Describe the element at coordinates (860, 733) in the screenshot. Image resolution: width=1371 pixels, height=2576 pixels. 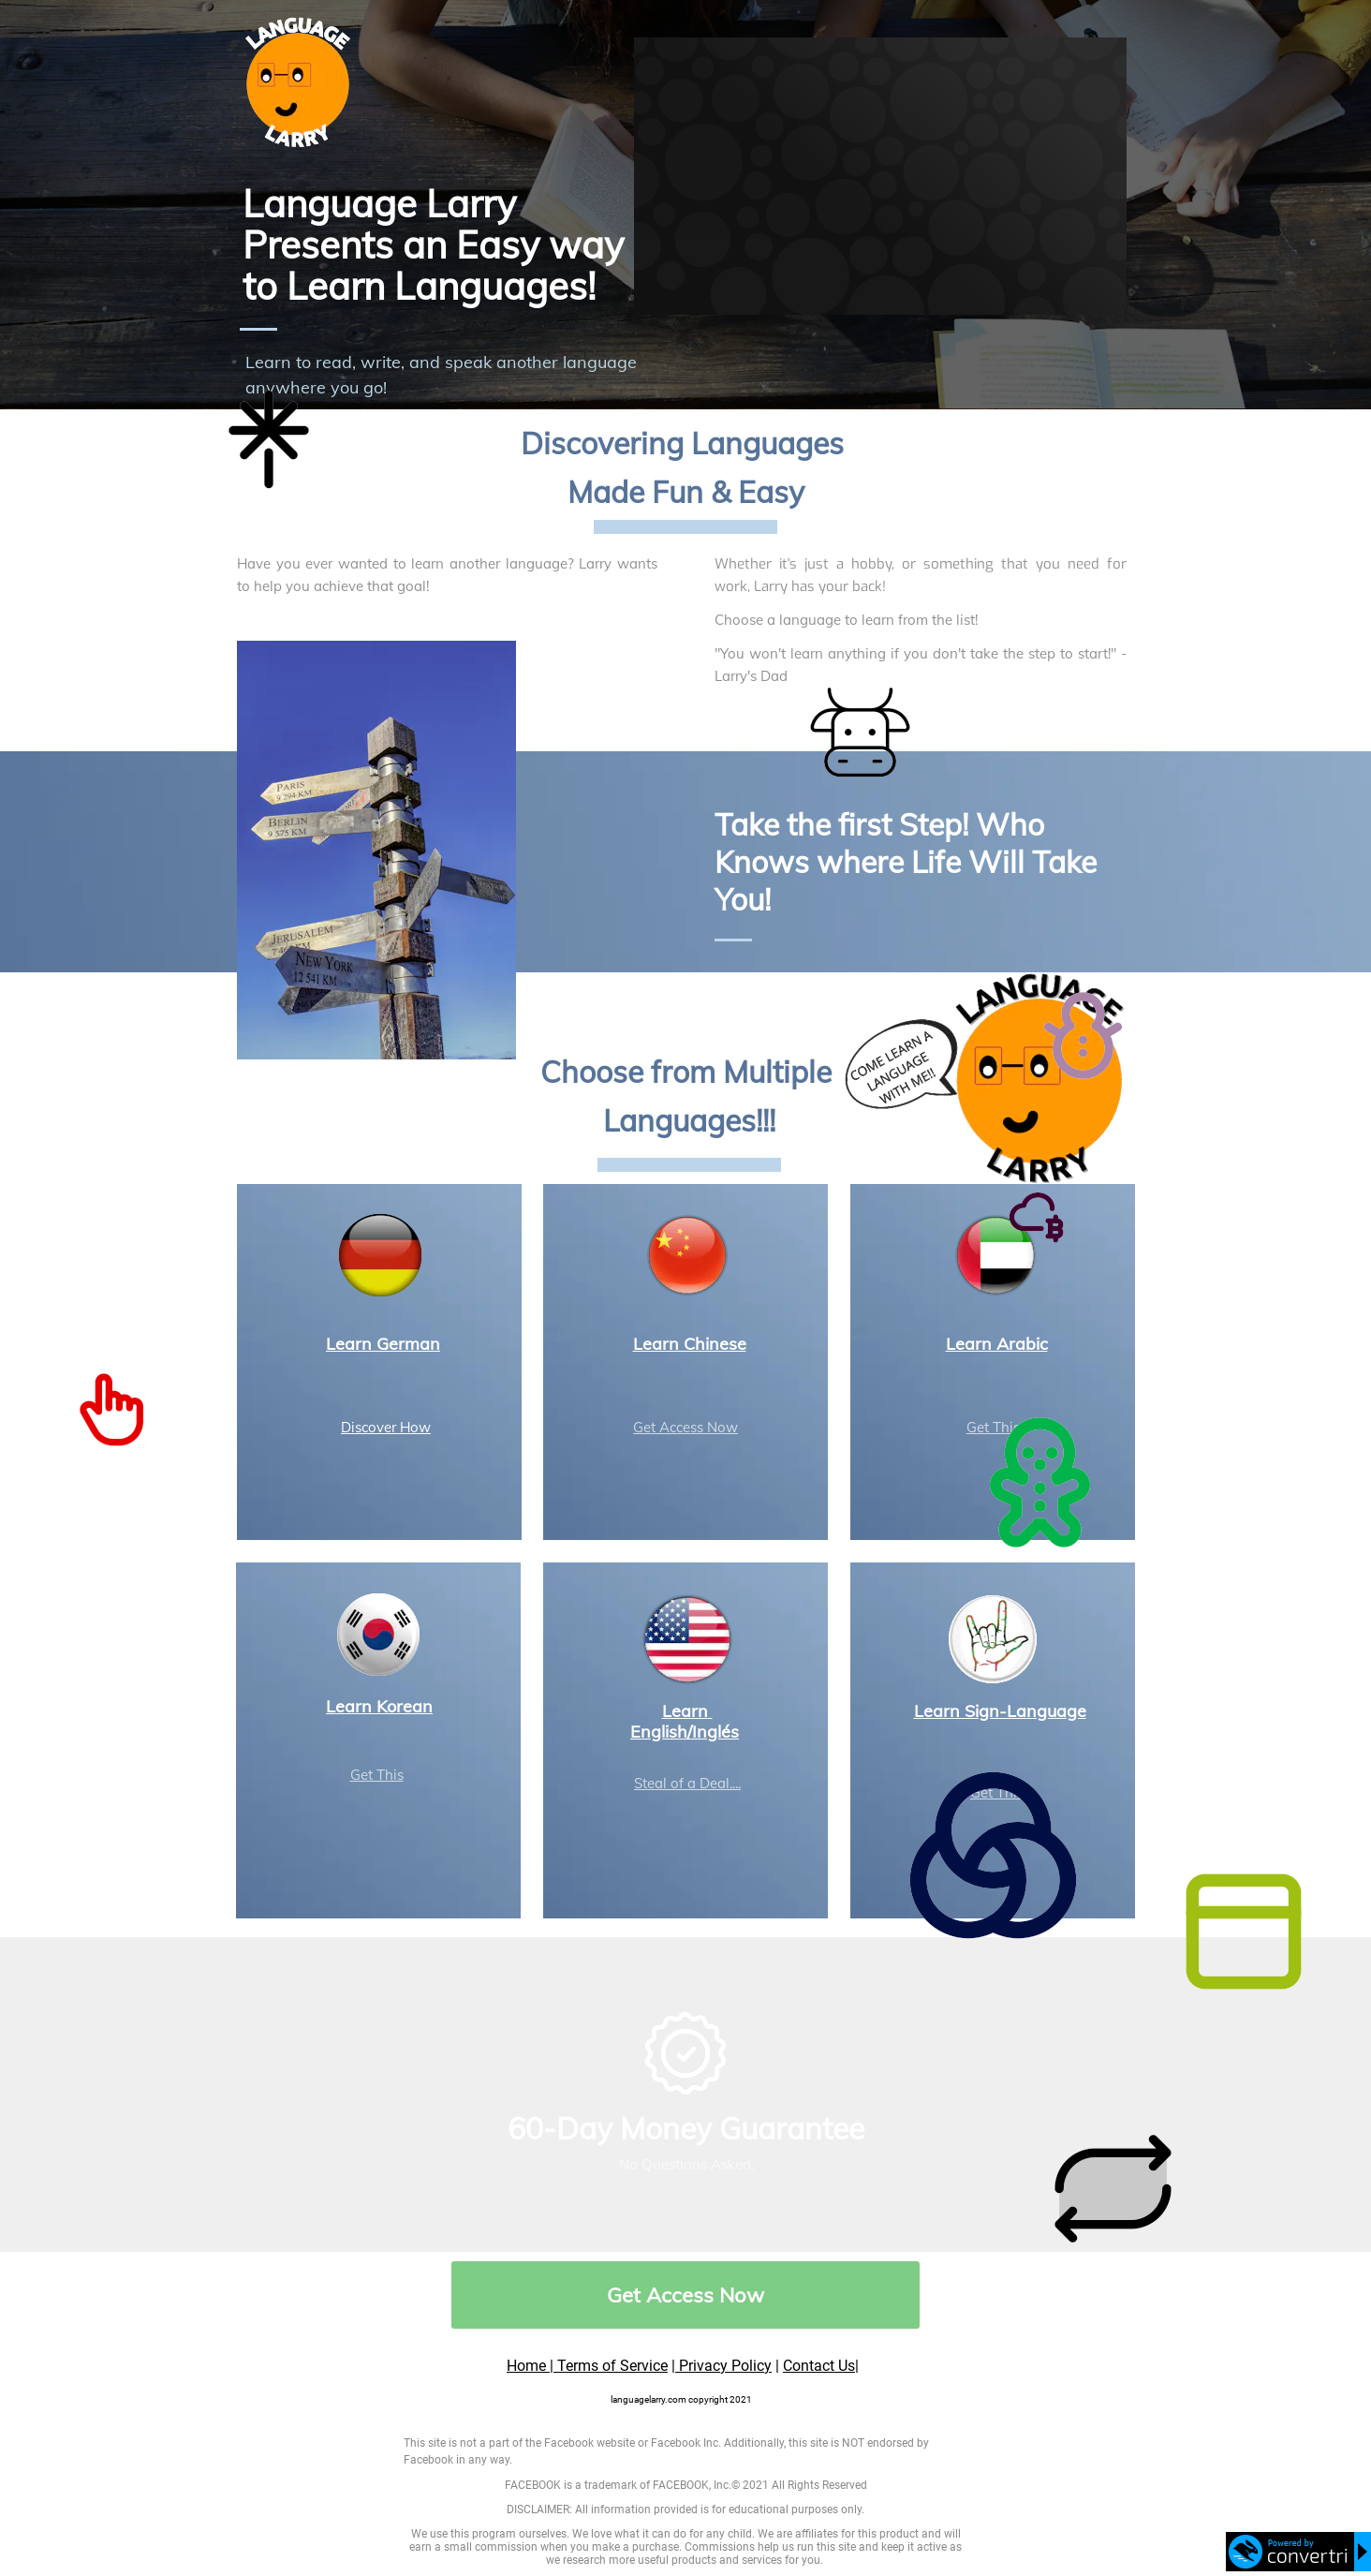
I see `access farm or agricultural features` at that location.